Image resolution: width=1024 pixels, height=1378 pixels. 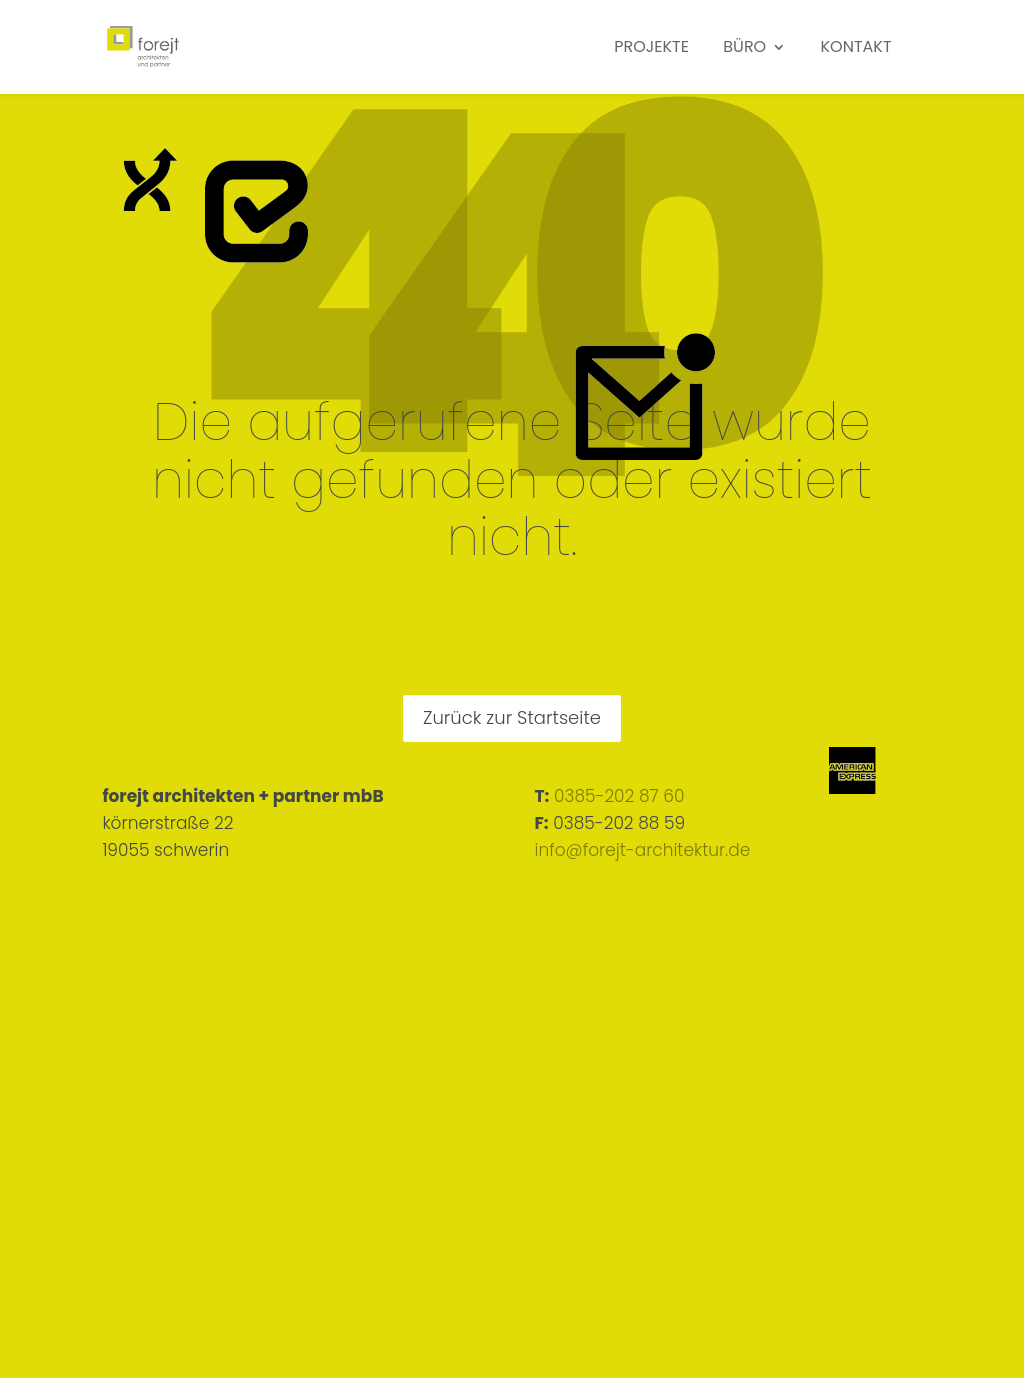 I want to click on indicates unread mail or messages, so click(x=639, y=403).